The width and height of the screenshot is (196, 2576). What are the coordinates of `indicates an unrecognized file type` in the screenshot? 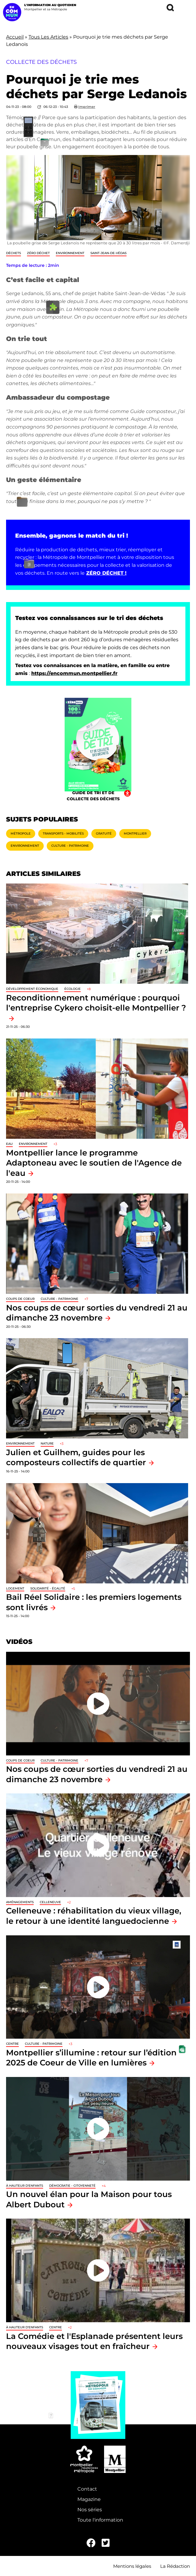 It's located at (51, 2415).